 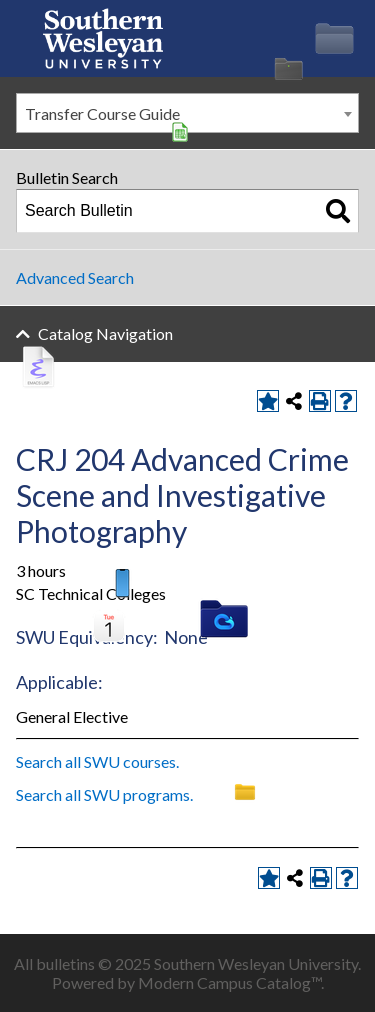 What do you see at coordinates (288, 69) in the screenshot?
I see `access network server files` at bounding box center [288, 69].